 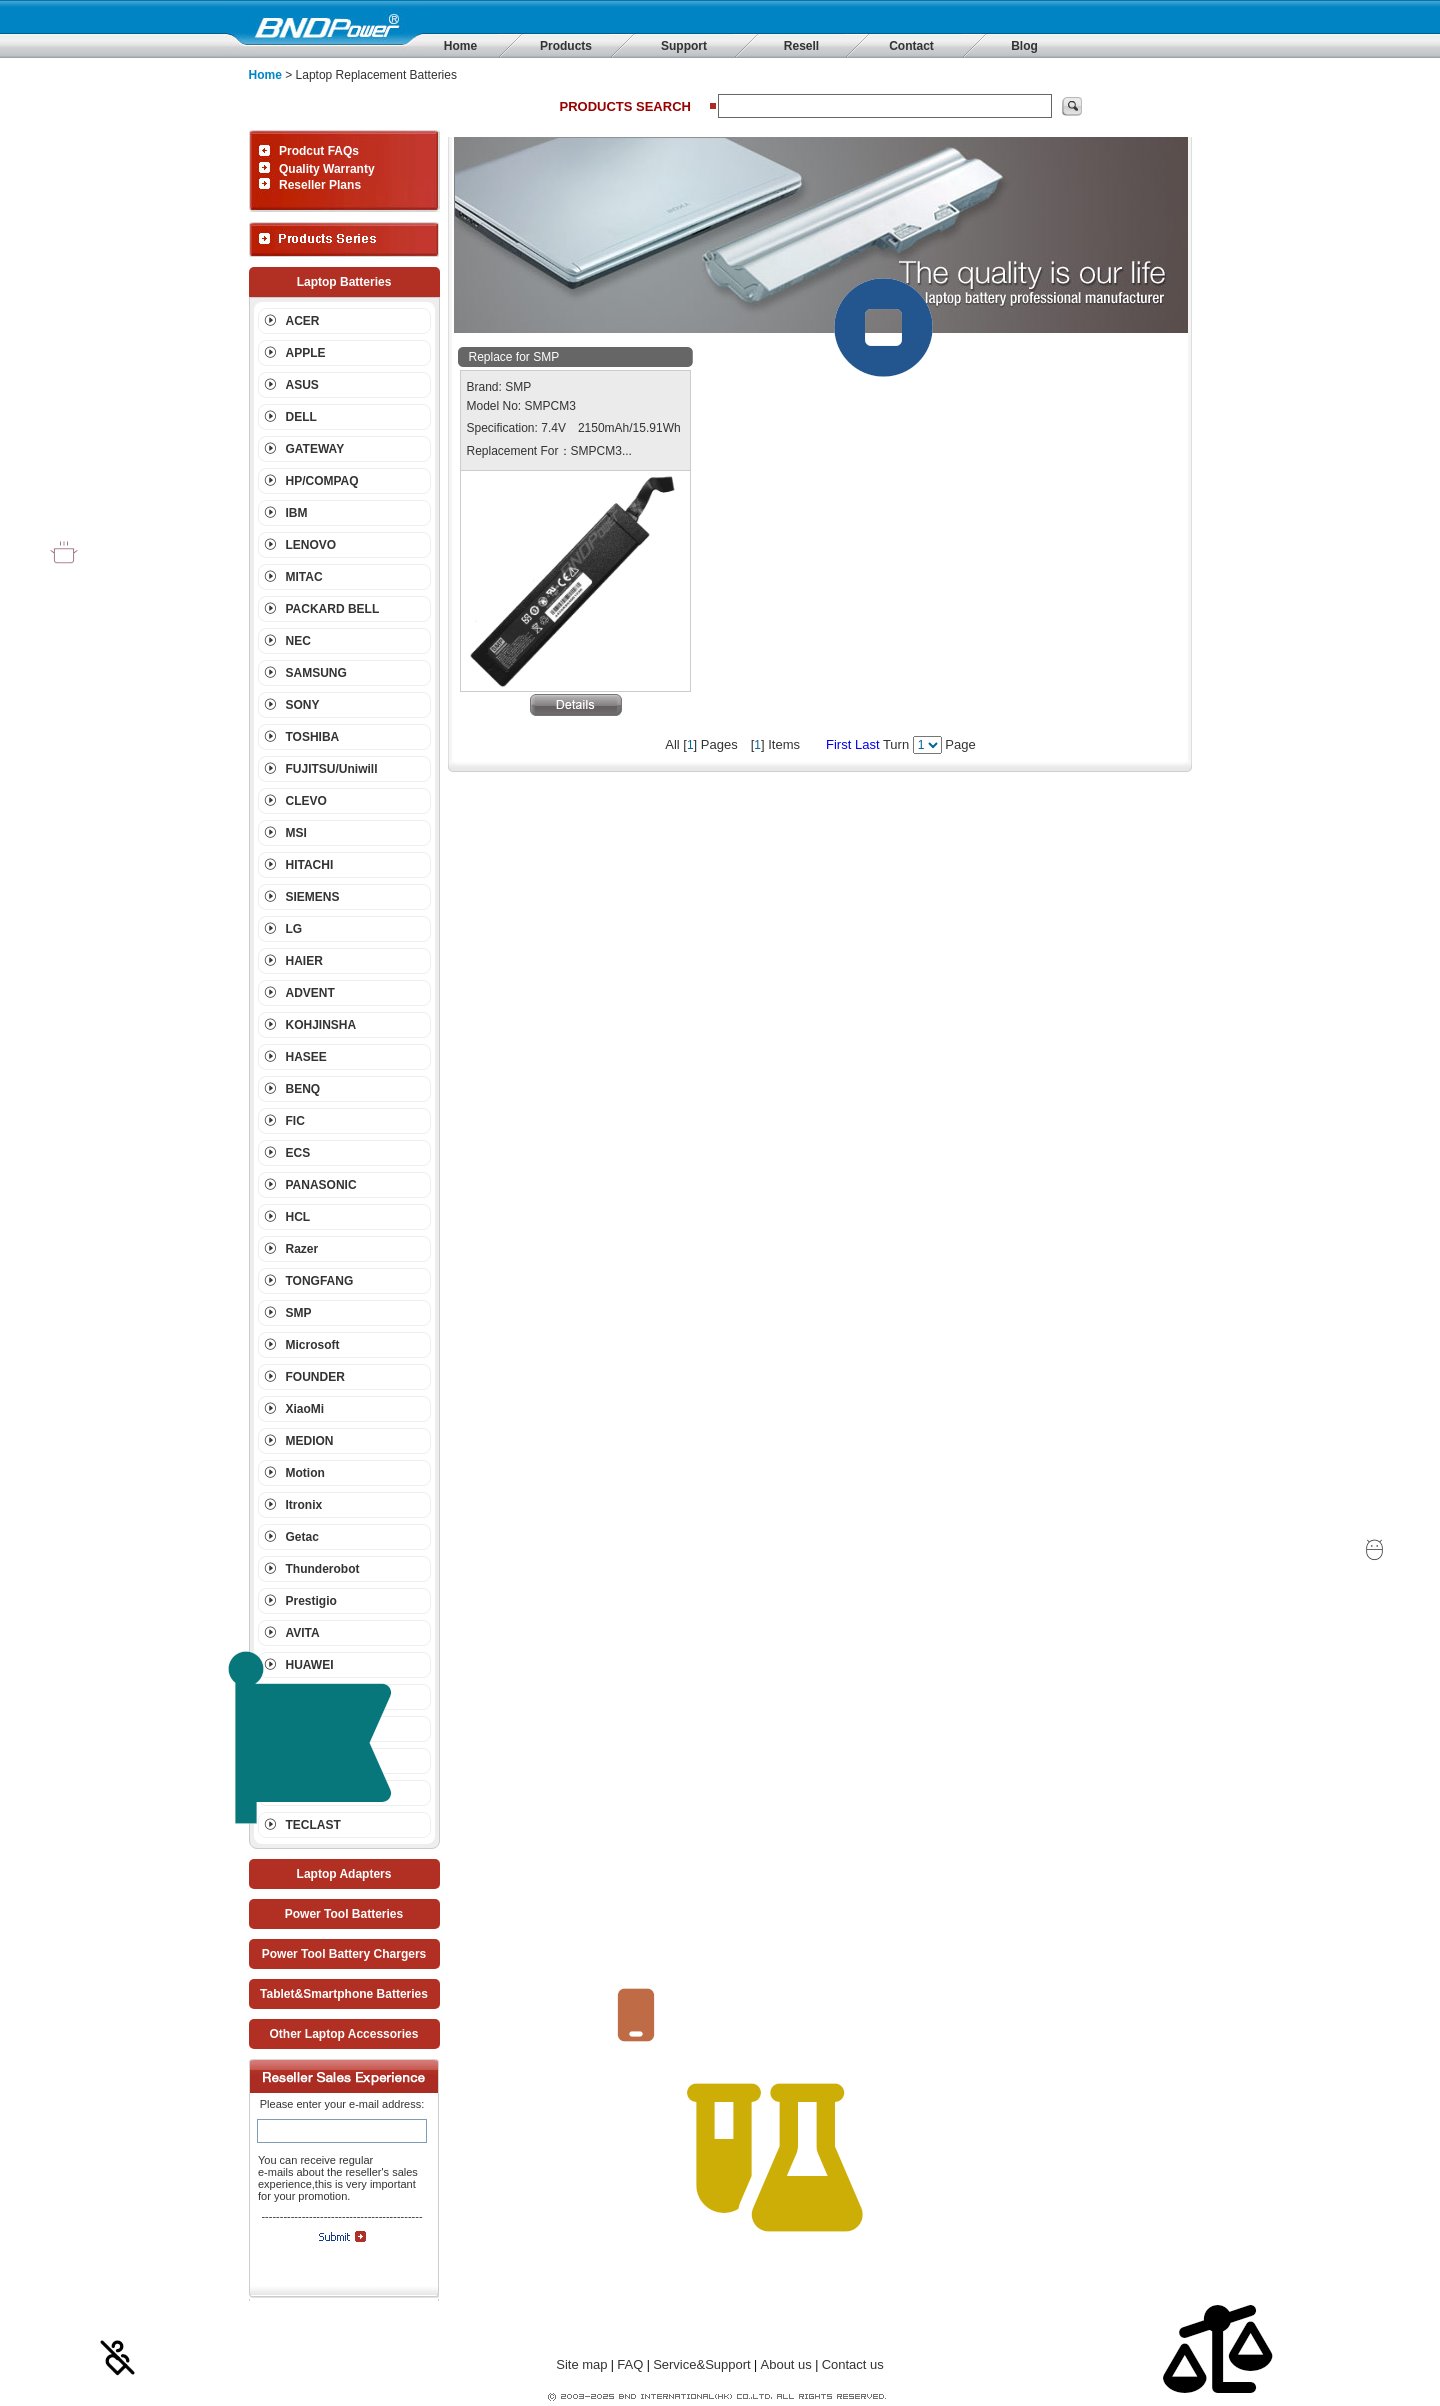 What do you see at coordinates (310, 1737) in the screenshot?
I see `font awesome brand logo` at bounding box center [310, 1737].